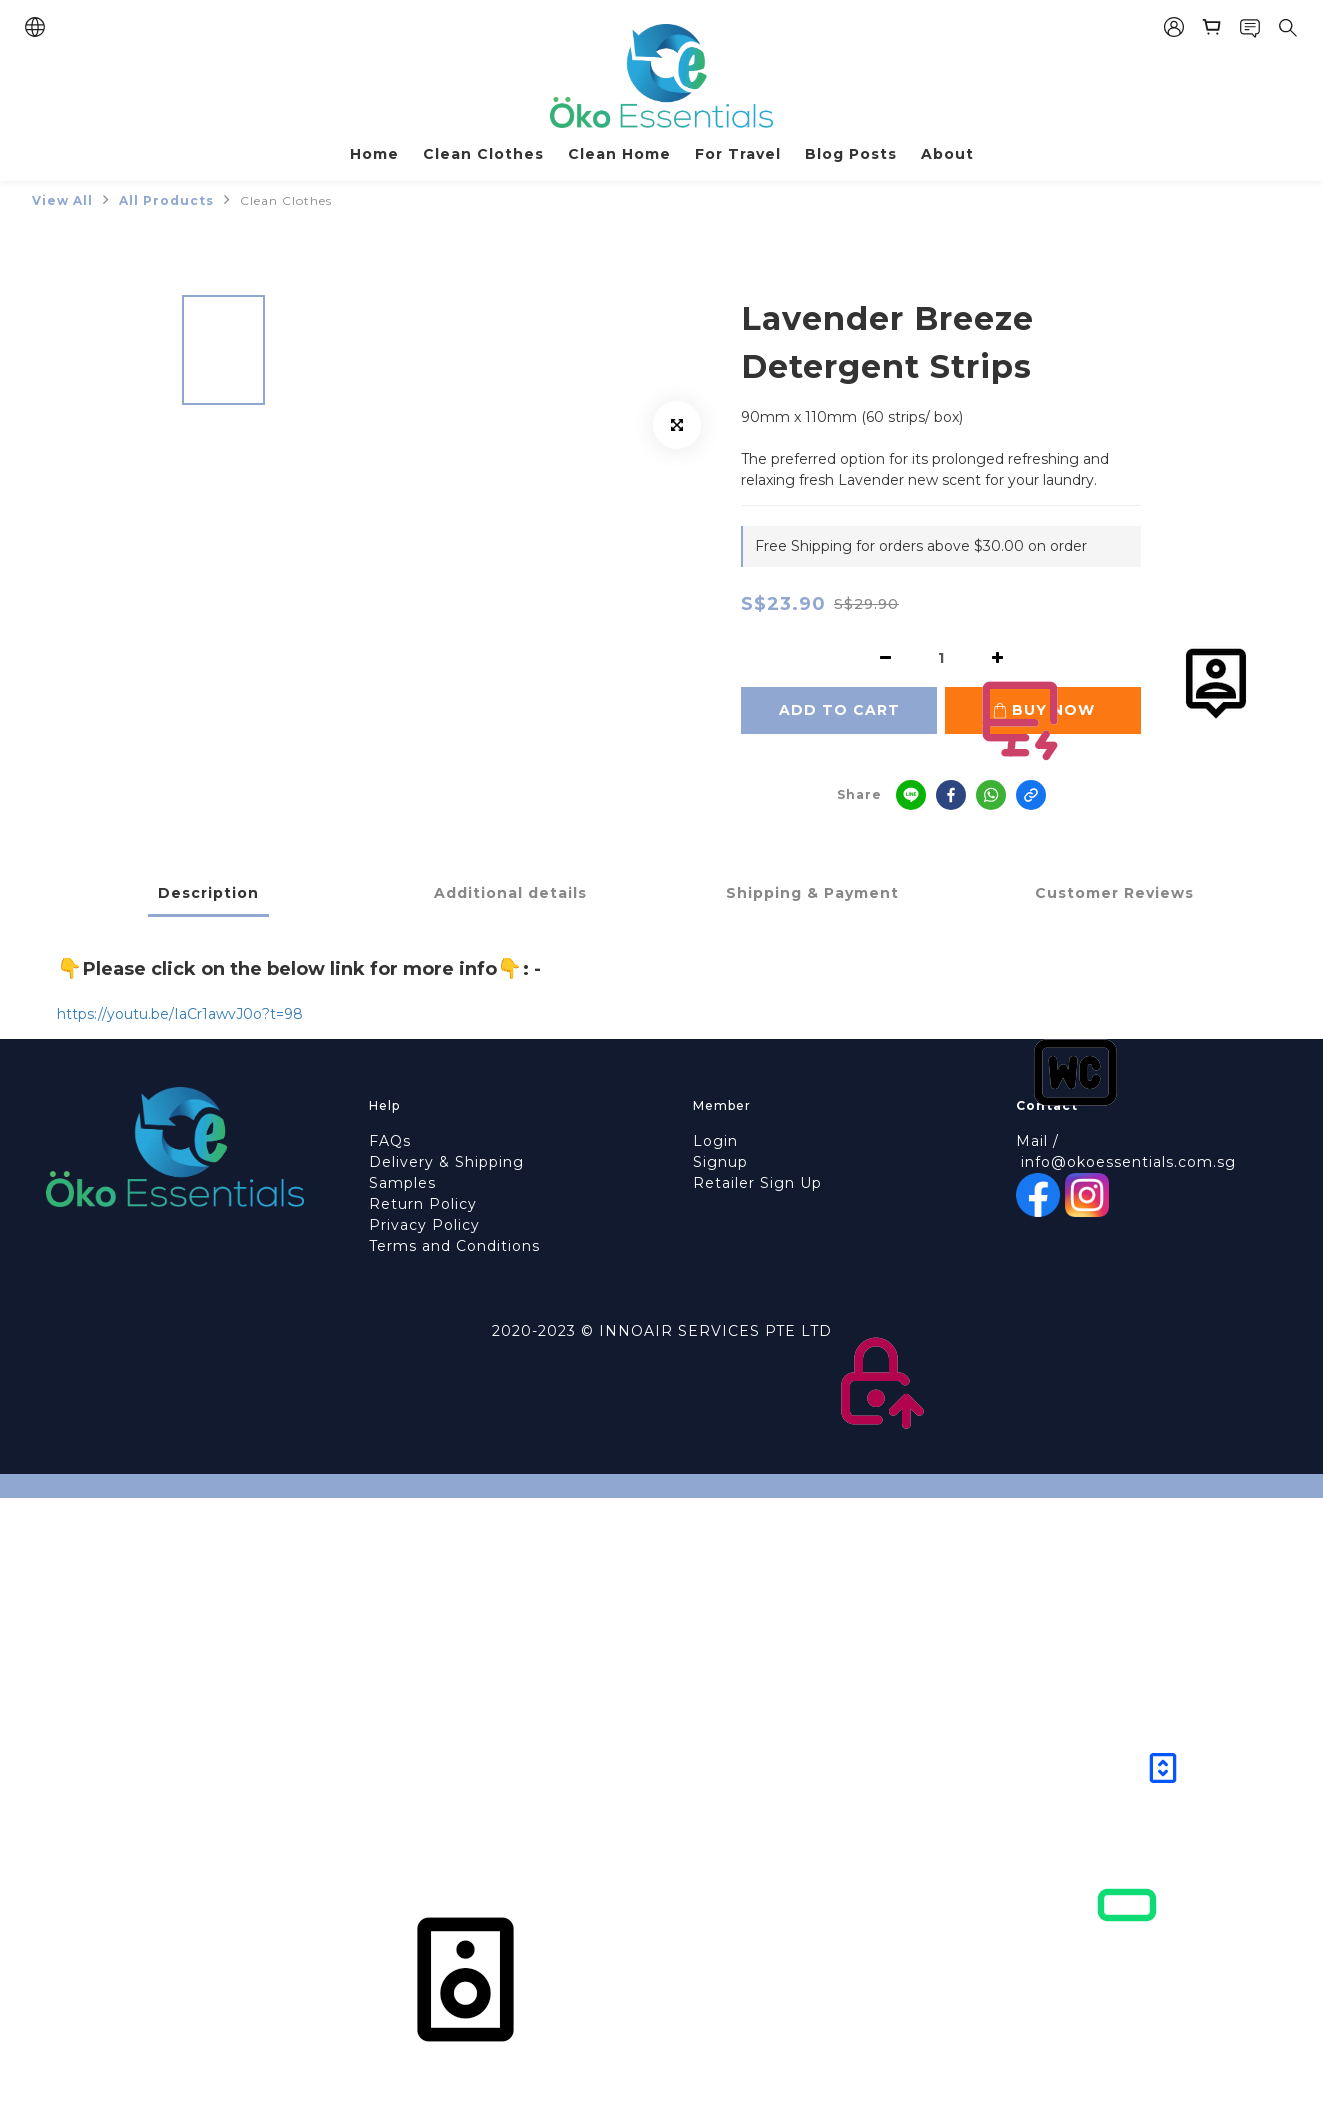 The height and width of the screenshot is (2126, 1323). Describe the element at coordinates (1163, 1768) in the screenshot. I see `access elevator controls or floor selection` at that location.